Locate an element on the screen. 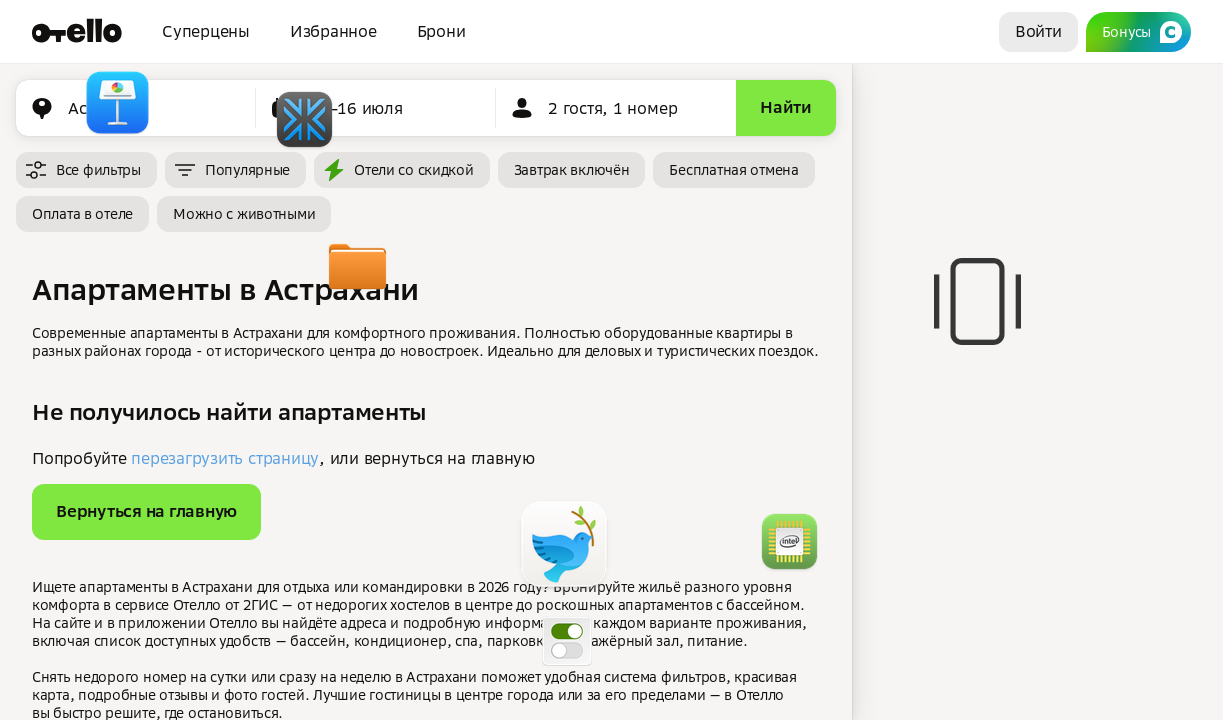  open exodus cryptocurrency wallet is located at coordinates (304, 119).